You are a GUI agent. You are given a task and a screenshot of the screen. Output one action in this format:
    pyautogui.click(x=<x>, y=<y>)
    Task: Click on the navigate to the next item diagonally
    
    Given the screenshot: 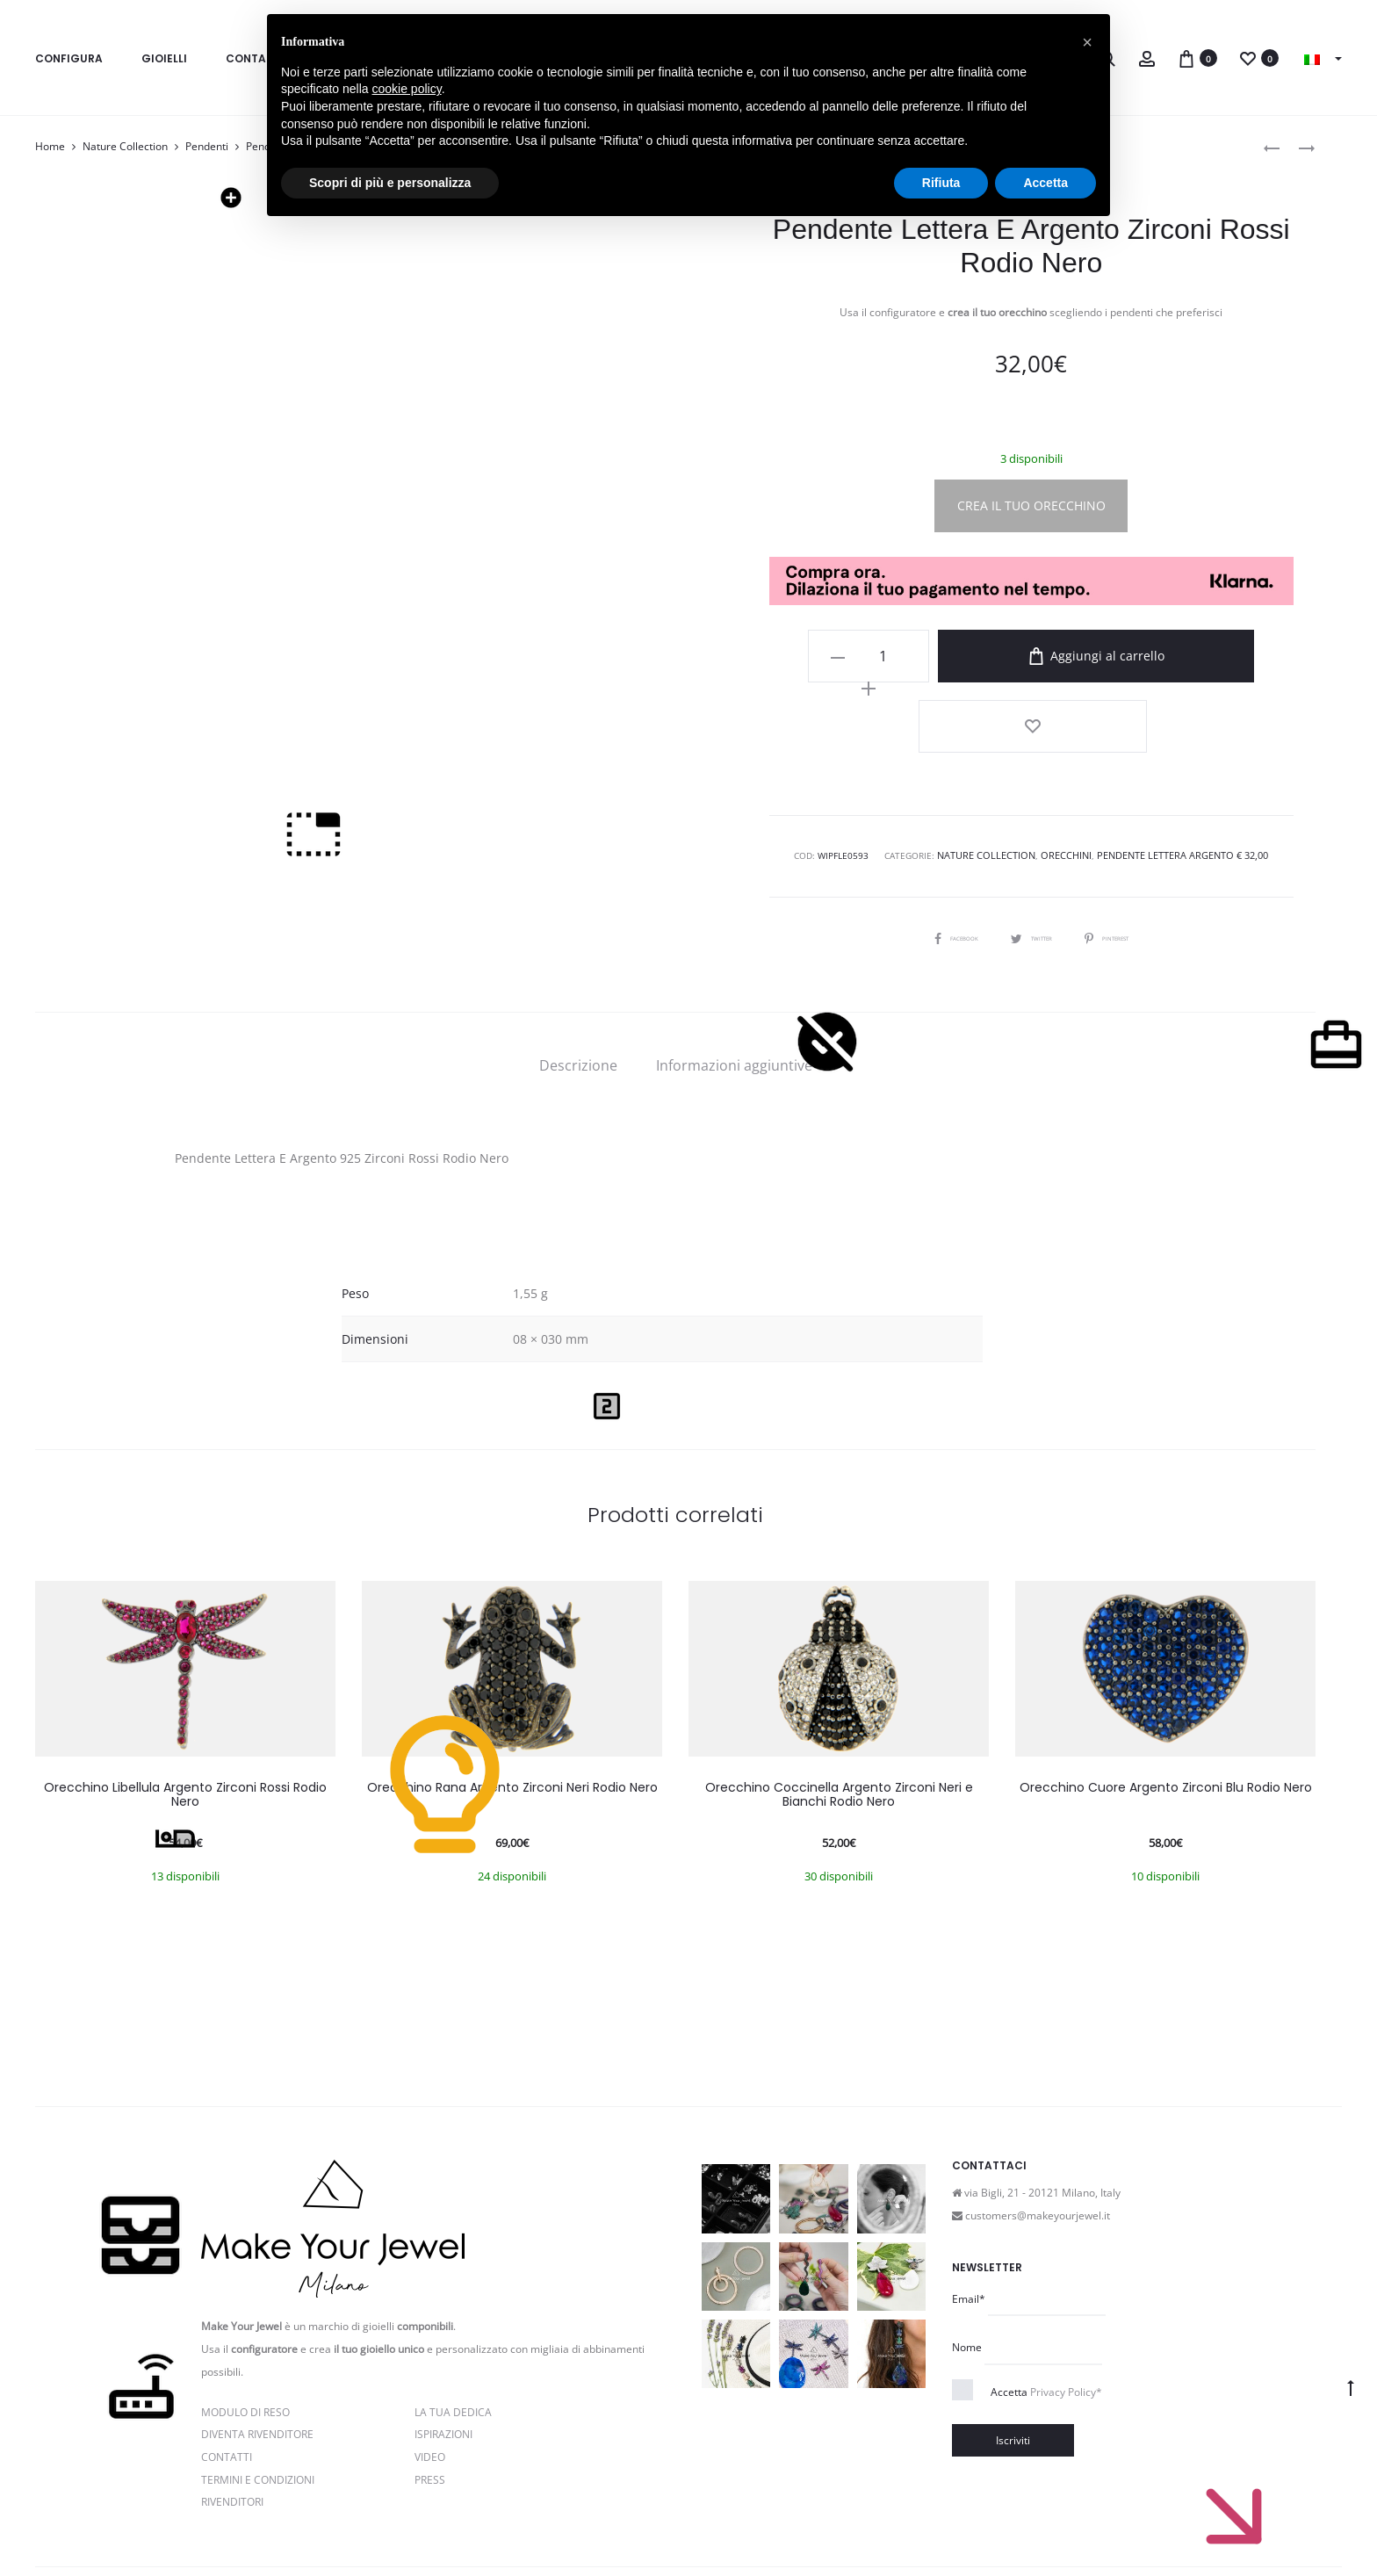 What is the action you would take?
    pyautogui.click(x=1234, y=2516)
    